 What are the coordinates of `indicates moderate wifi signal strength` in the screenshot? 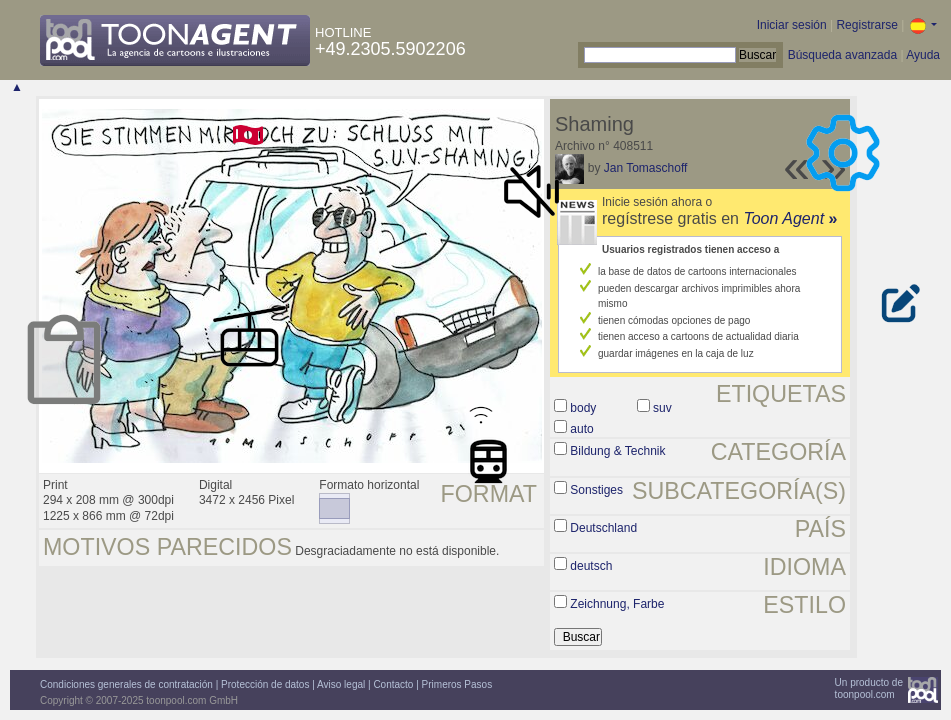 It's located at (481, 411).